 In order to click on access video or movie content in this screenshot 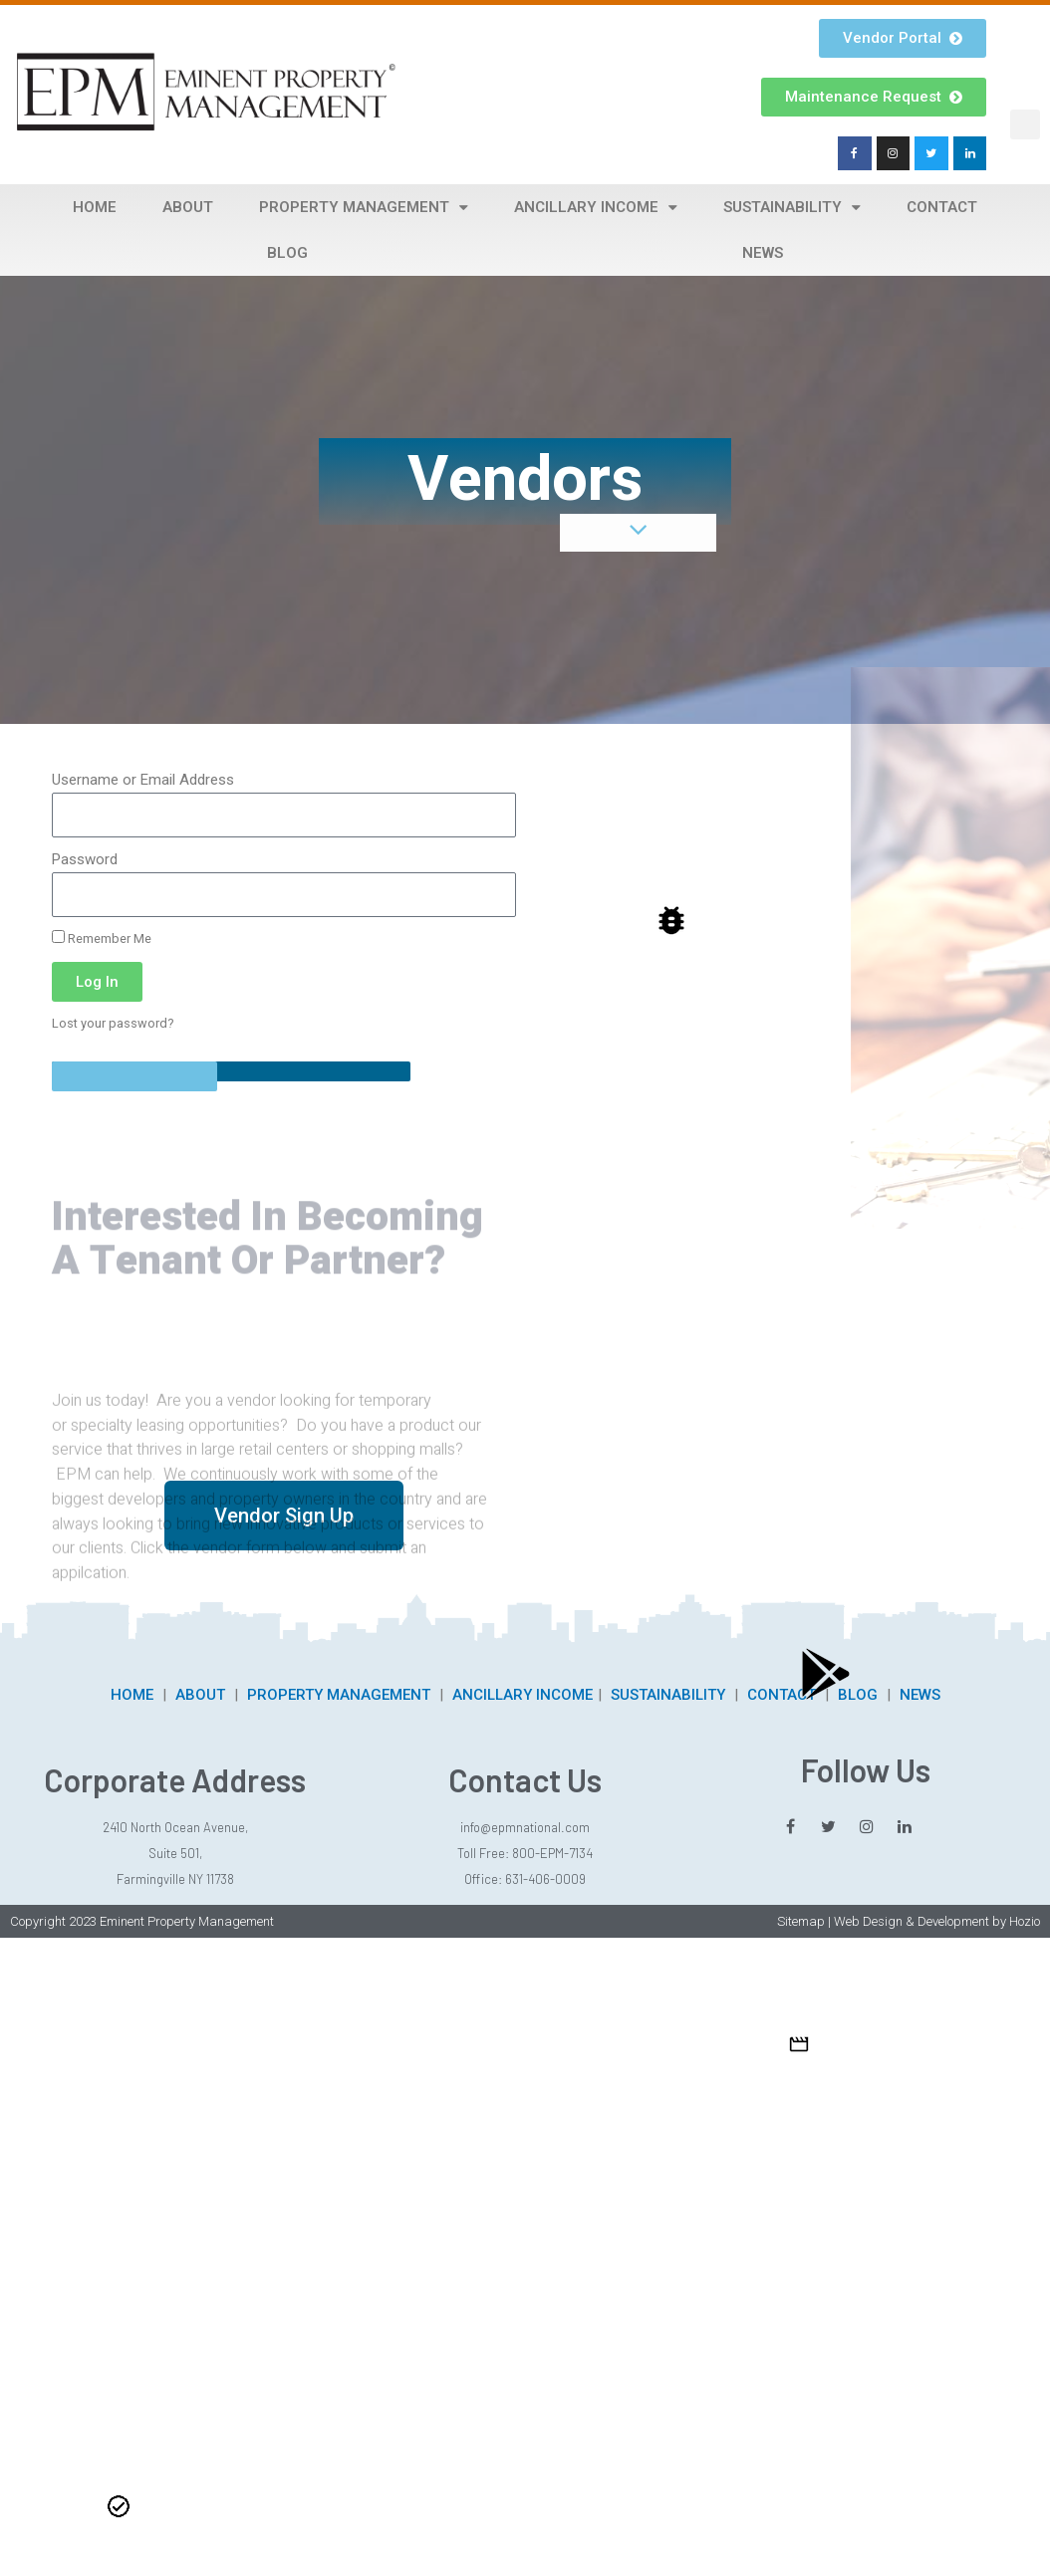, I will do `click(799, 2044)`.